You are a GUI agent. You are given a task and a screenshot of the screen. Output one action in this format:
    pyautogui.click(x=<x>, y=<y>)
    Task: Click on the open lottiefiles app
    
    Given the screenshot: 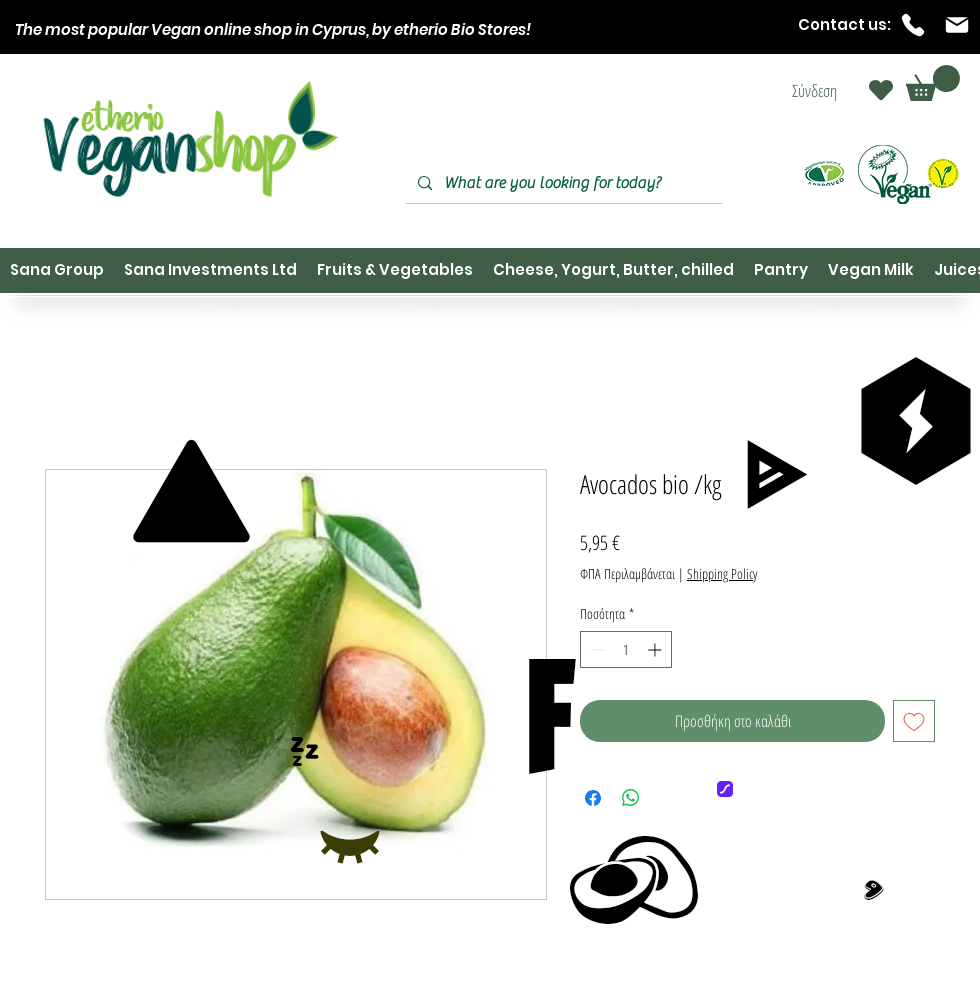 What is the action you would take?
    pyautogui.click(x=725, y=789)
    